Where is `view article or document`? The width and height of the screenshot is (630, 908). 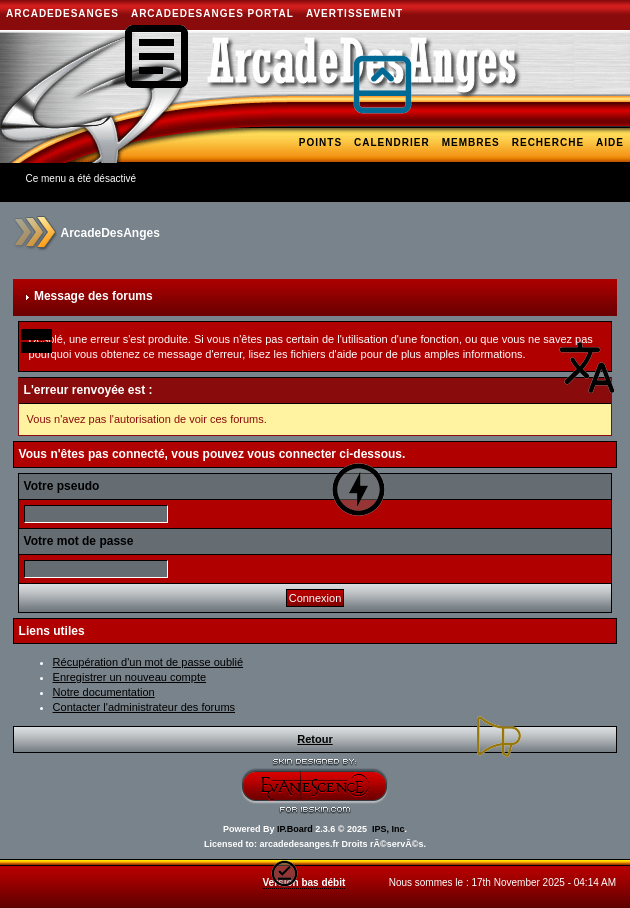
view article or document is located at coordinates (156, 56).